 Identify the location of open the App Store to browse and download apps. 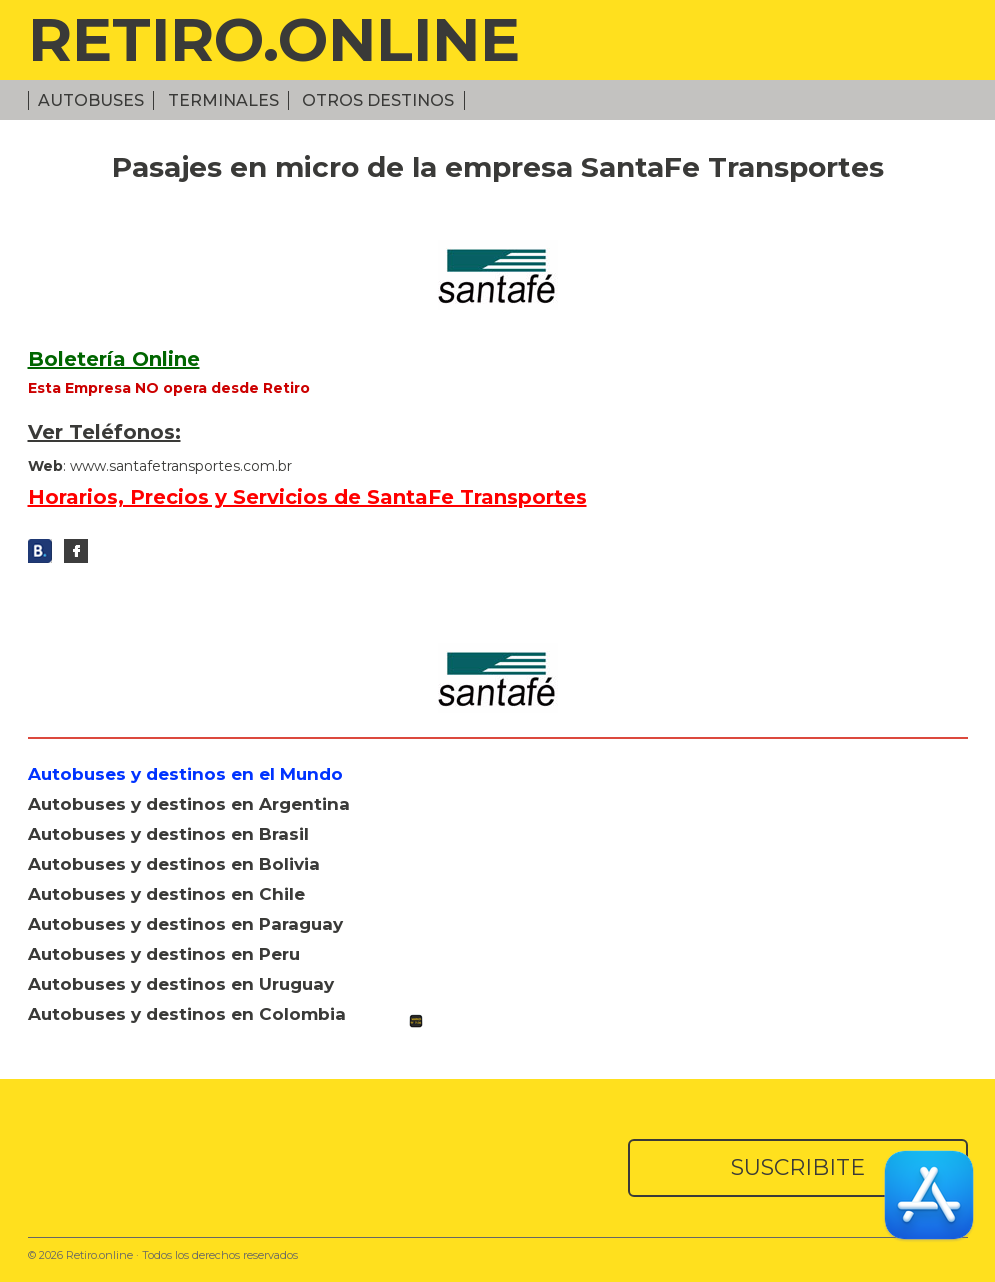
(929, 1195).